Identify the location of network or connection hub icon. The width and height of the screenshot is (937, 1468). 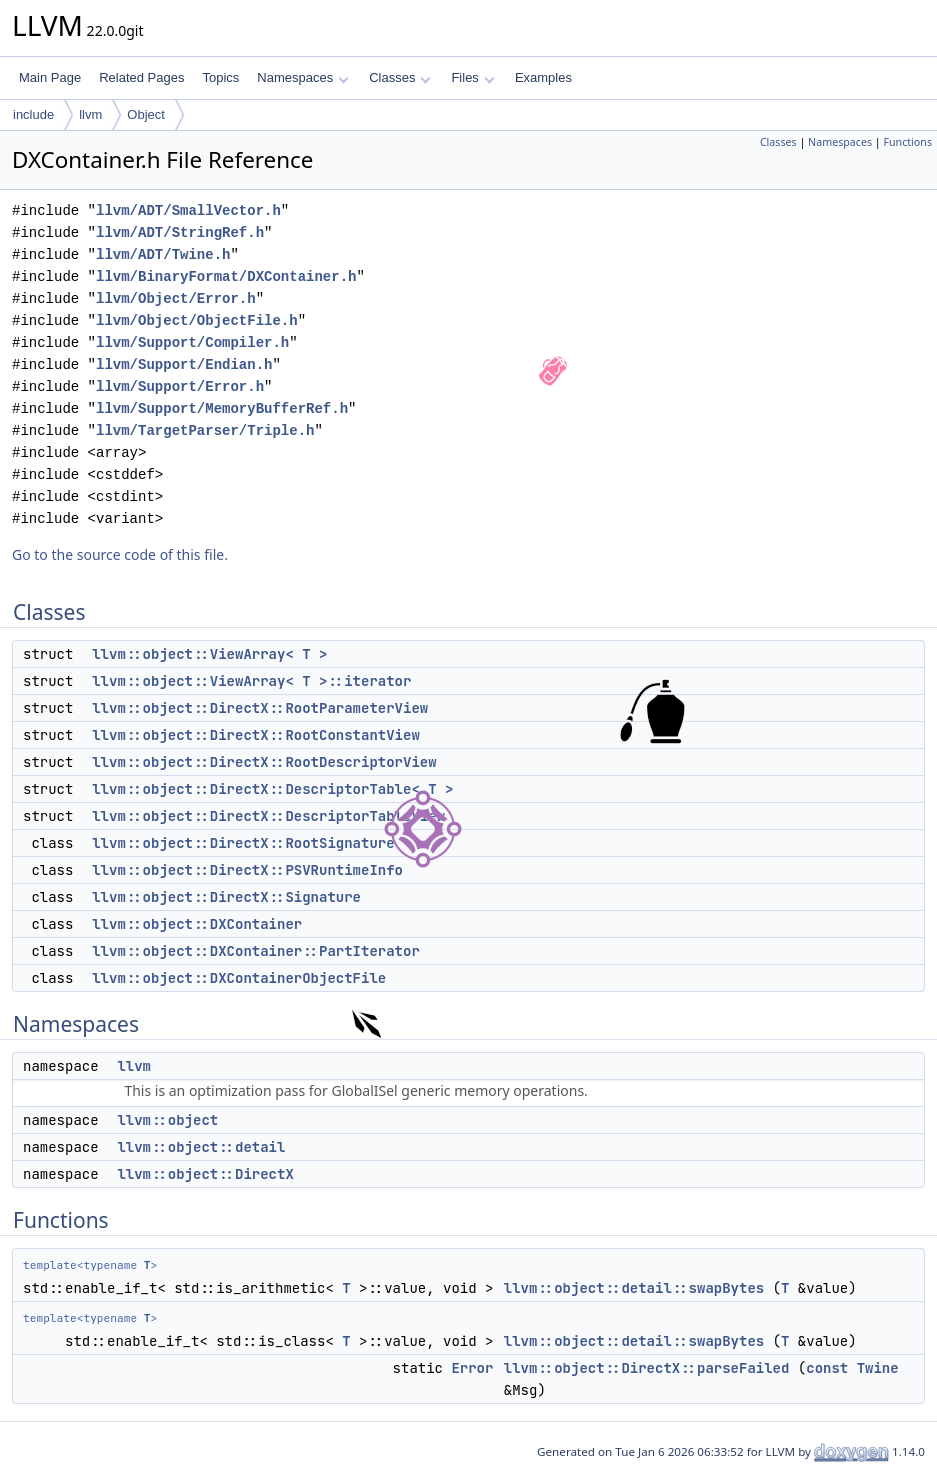
(423, 829).